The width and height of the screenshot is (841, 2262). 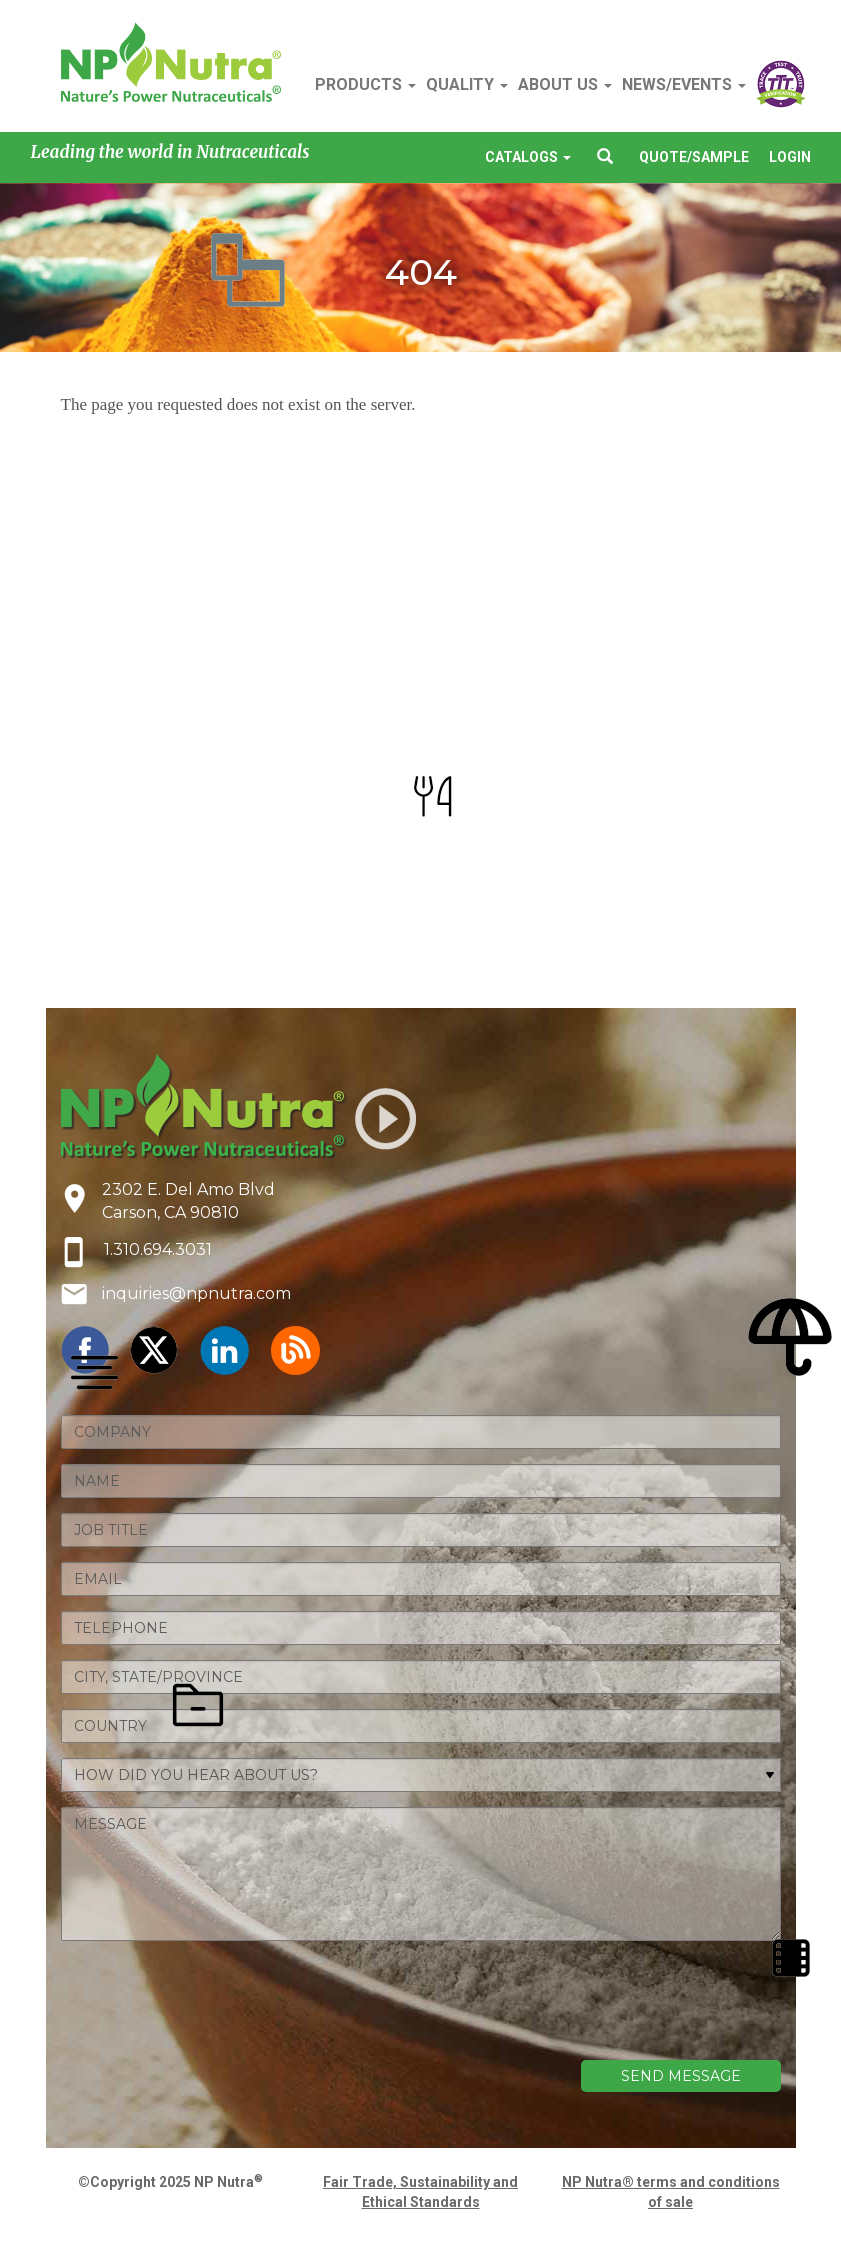 What do you see at coordinates (94, 1373) in the screenshot?
I see `center align text` at bounding box center [94, 1373].